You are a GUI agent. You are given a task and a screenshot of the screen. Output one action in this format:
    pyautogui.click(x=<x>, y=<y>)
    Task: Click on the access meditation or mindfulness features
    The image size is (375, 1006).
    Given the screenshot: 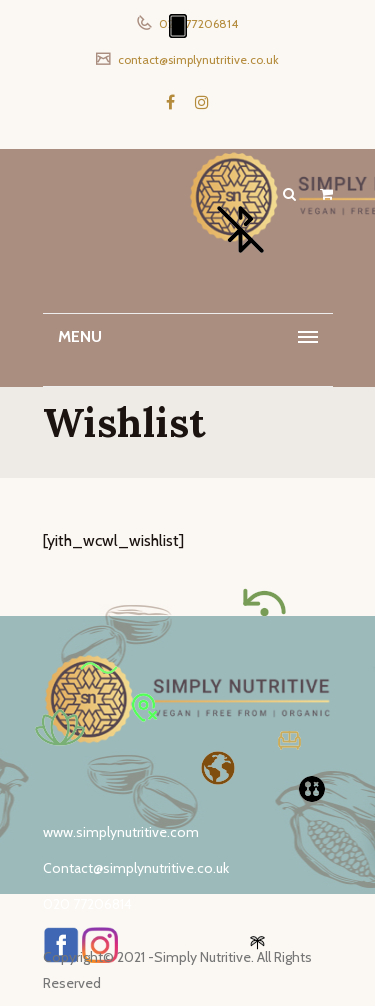 What is the action you would take?
    pyautogui.click(x=60, y=729)
    